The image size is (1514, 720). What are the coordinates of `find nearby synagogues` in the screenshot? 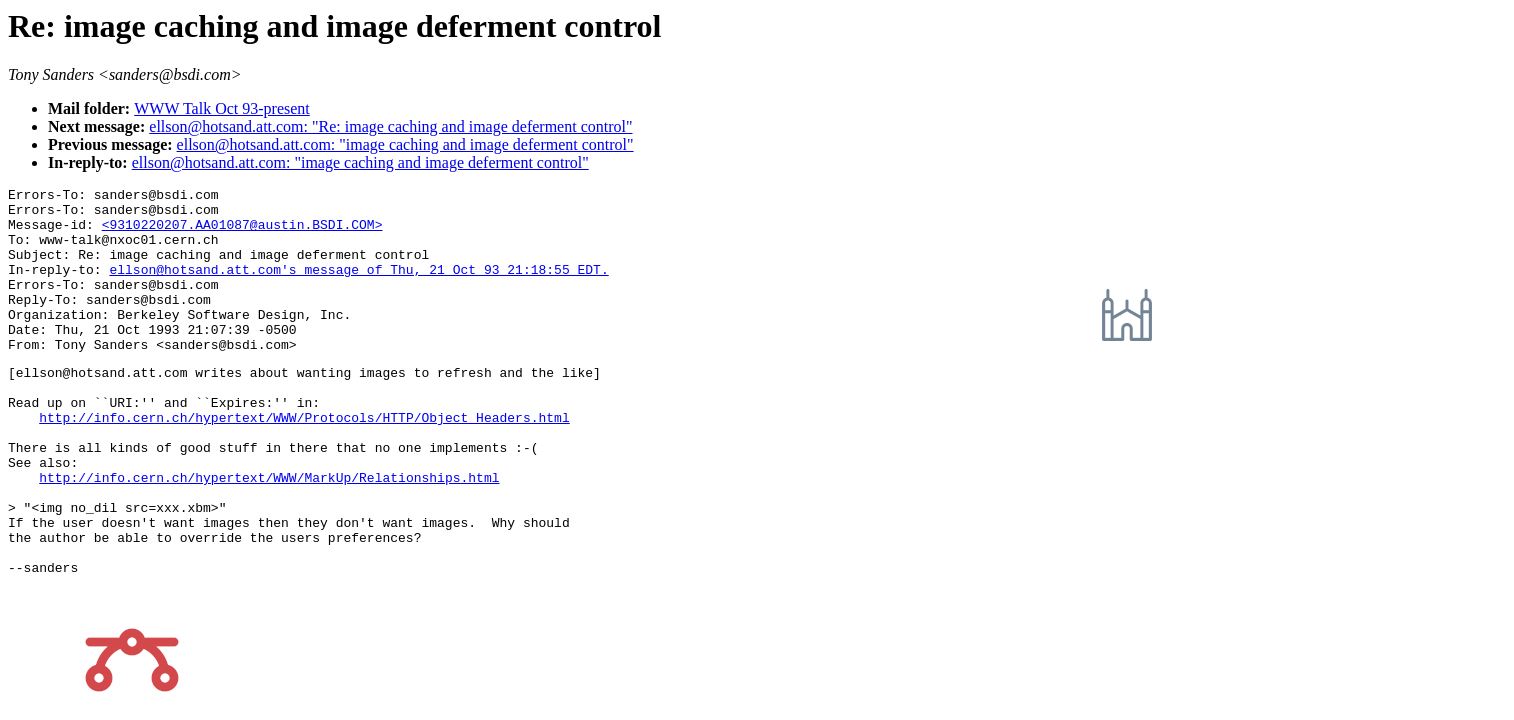 It's located at (1127, 316).